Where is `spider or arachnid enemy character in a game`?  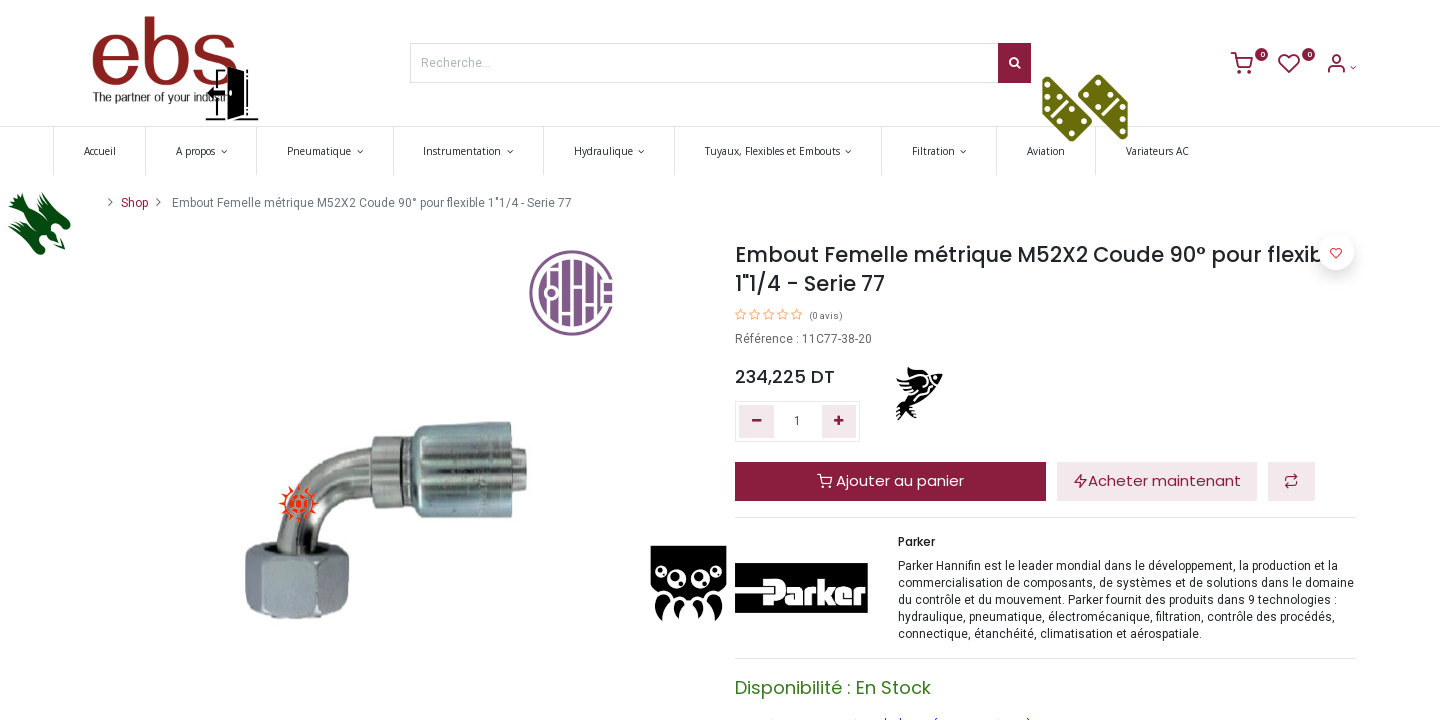
spider or arachnid enemy character in a game is located at coordinates (688, 583).